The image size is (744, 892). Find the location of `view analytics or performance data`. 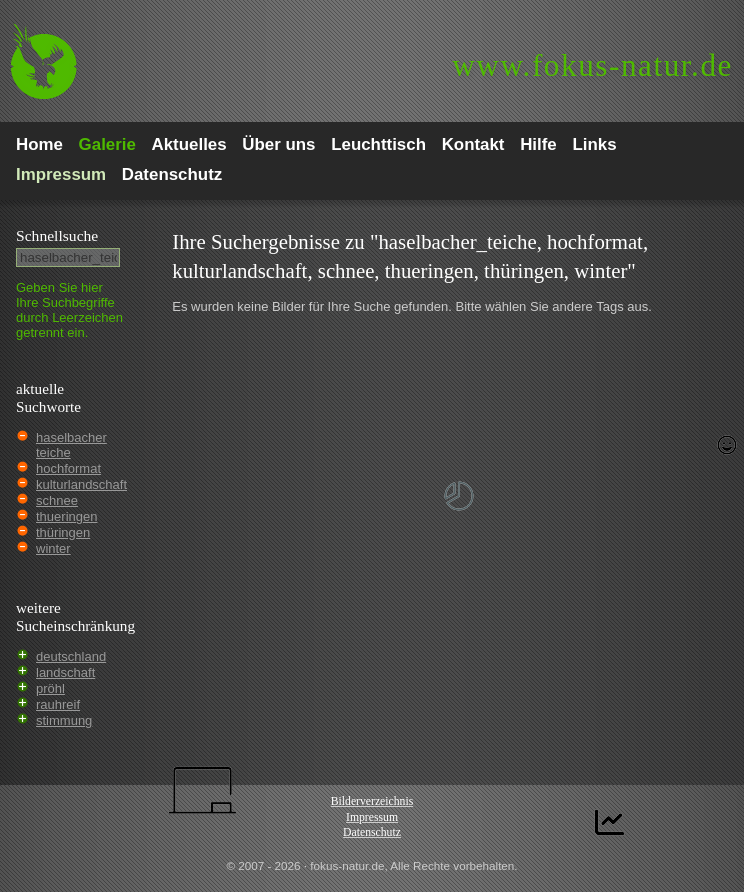

view analytics or performance data is located at coordinates (609, 822).